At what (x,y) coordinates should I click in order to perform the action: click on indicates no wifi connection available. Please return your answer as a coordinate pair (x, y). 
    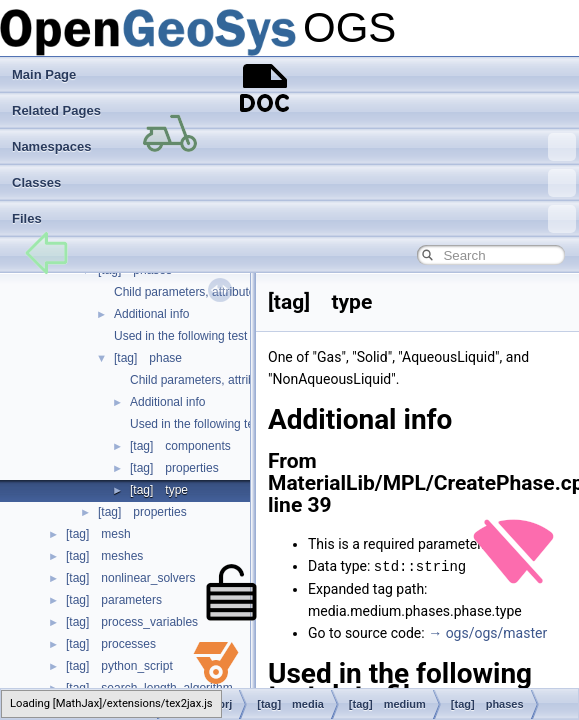
    Looking at the image, I should click on (513, 551).